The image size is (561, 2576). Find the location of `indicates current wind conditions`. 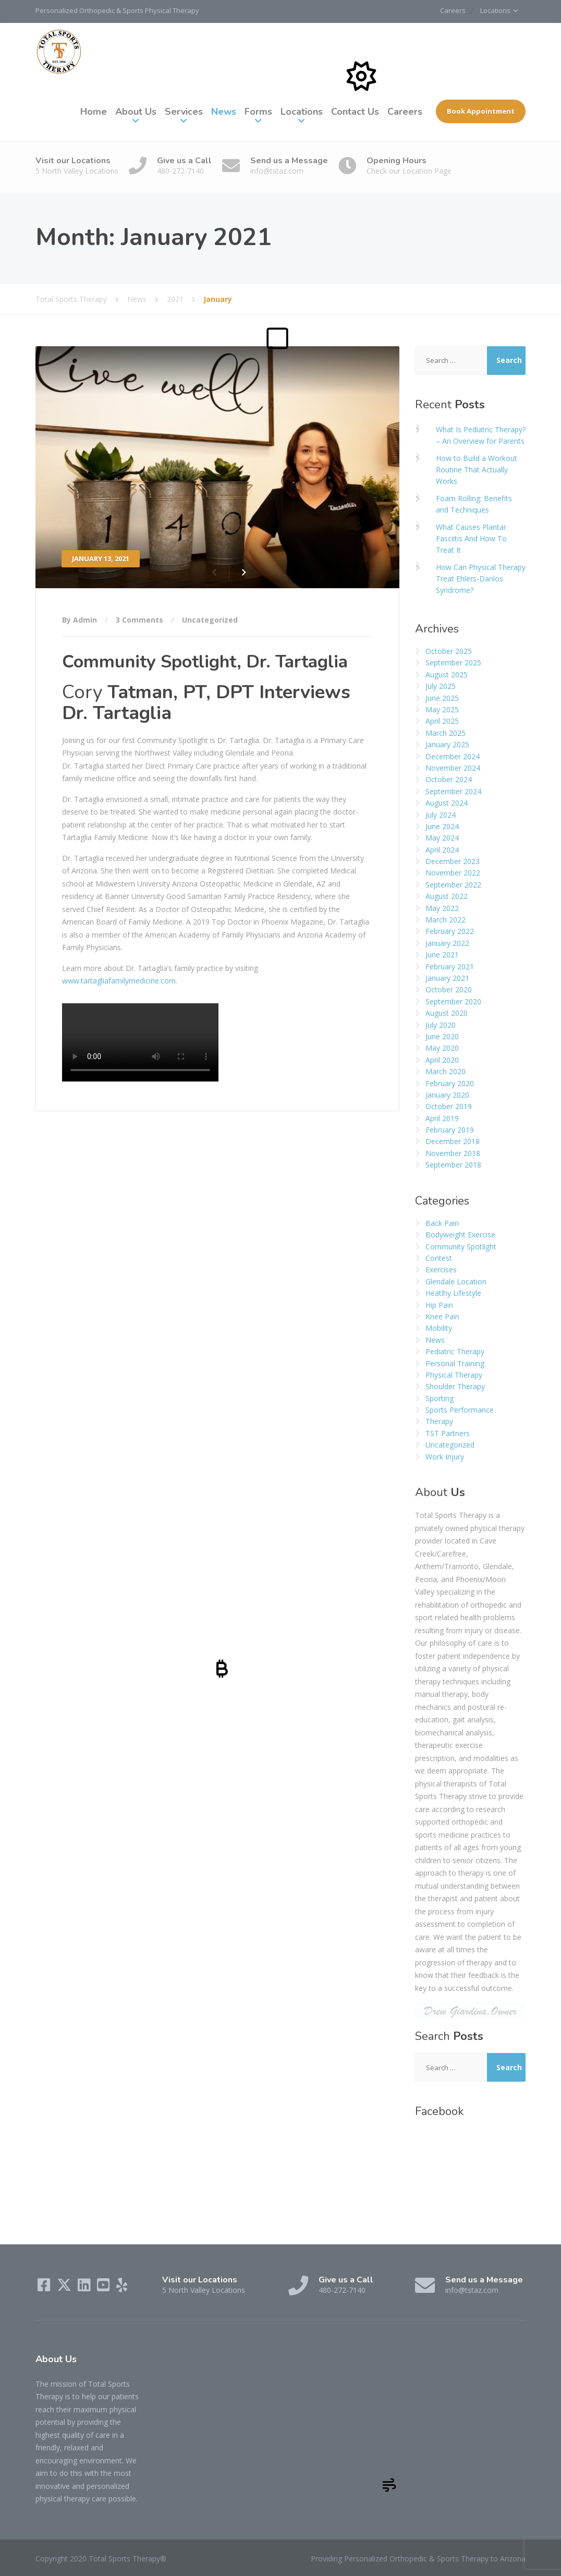

indicates current wind conditions is located at coordinates (389, 2485).